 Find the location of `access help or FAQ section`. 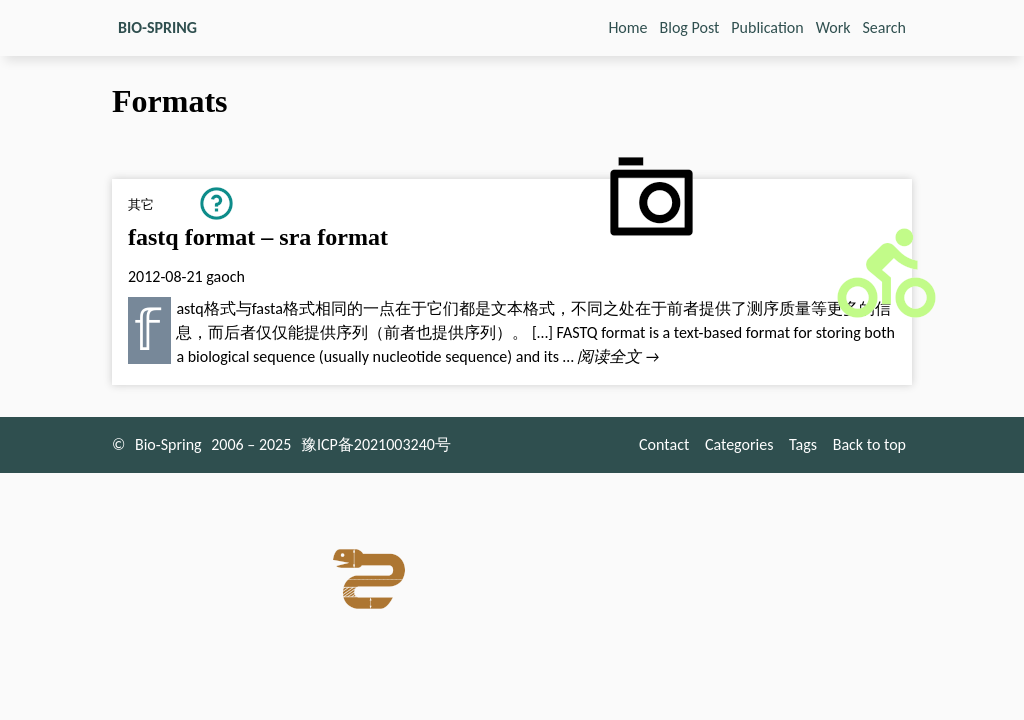

access help or FAQ section is located at coordinates (216, 203).